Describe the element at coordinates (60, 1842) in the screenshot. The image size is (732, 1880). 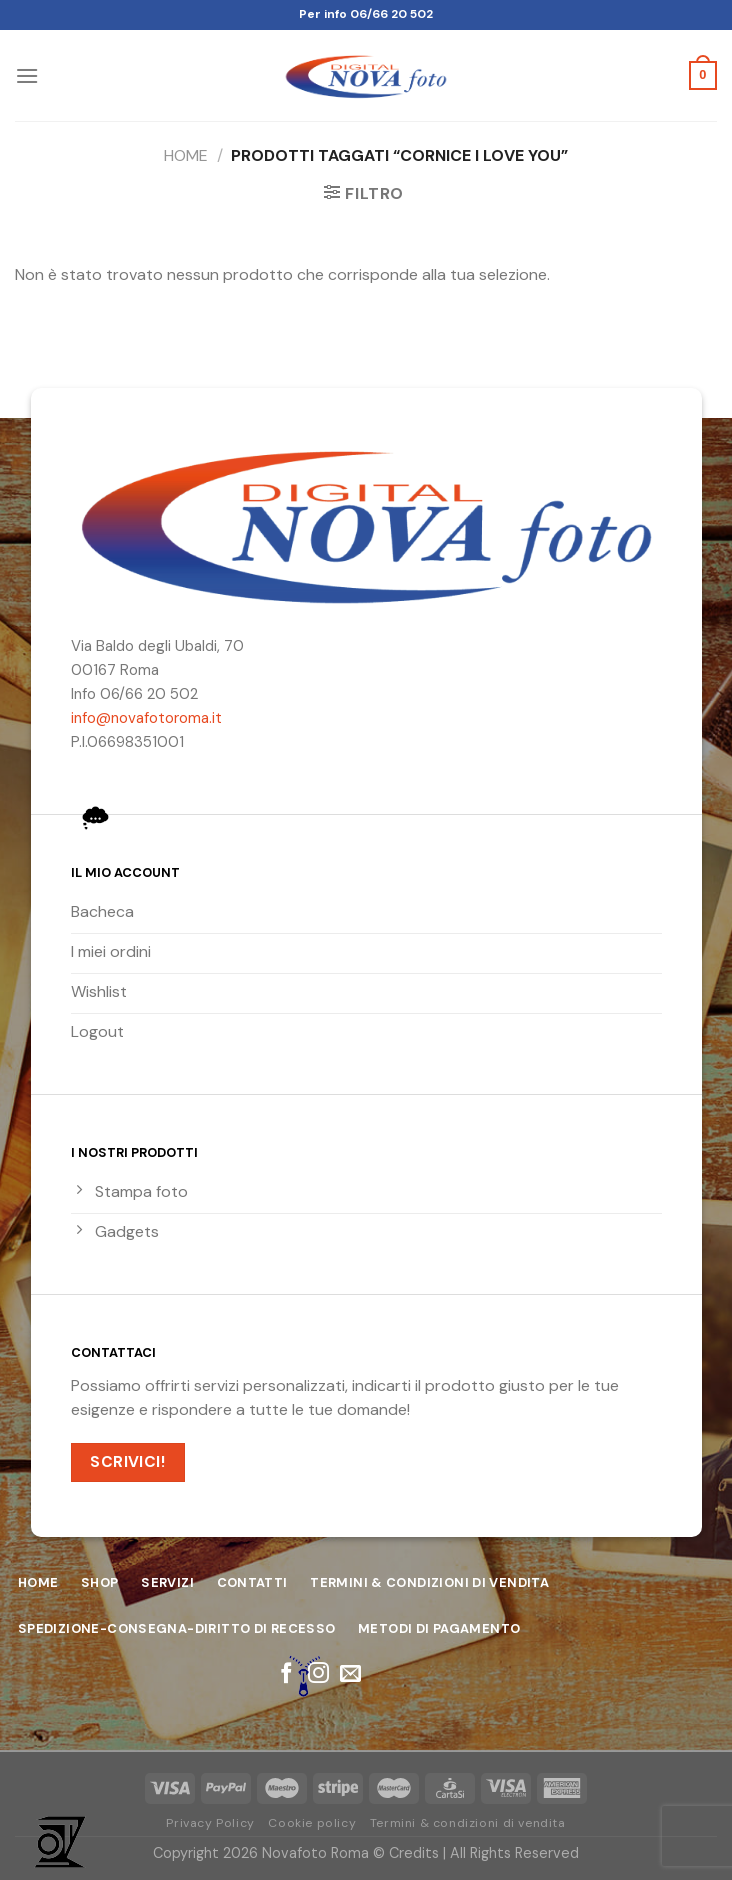
I see `abstract game element or power-up` at that location.